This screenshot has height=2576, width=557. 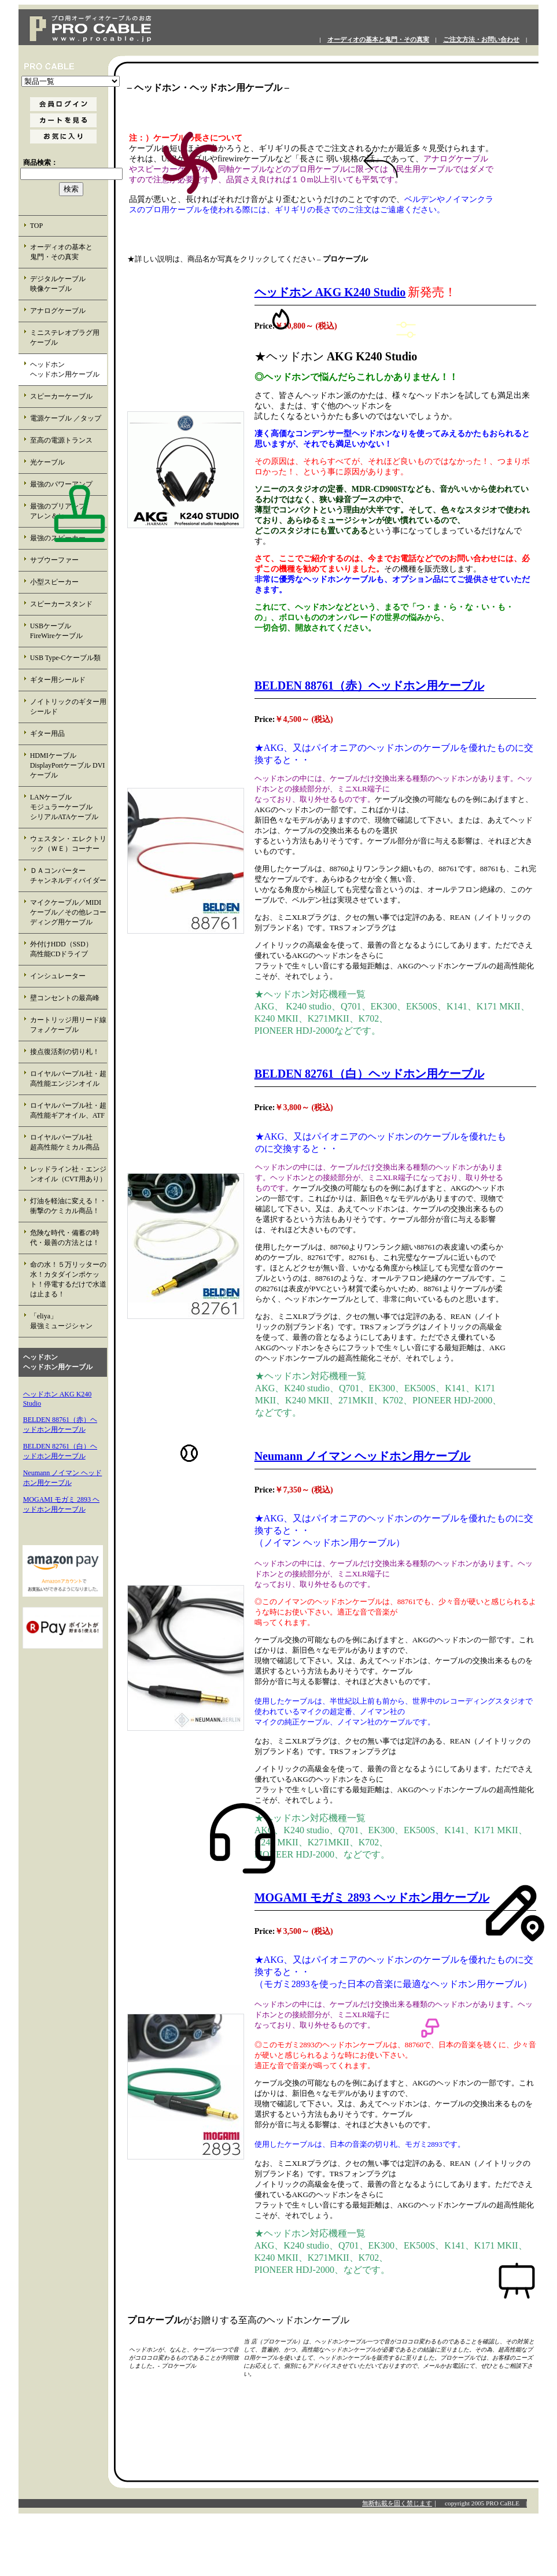 What do you see at coordinates (281, 319) in the screenshot?
I see `indicates trending or popular content` at bounding box center [281, 319].